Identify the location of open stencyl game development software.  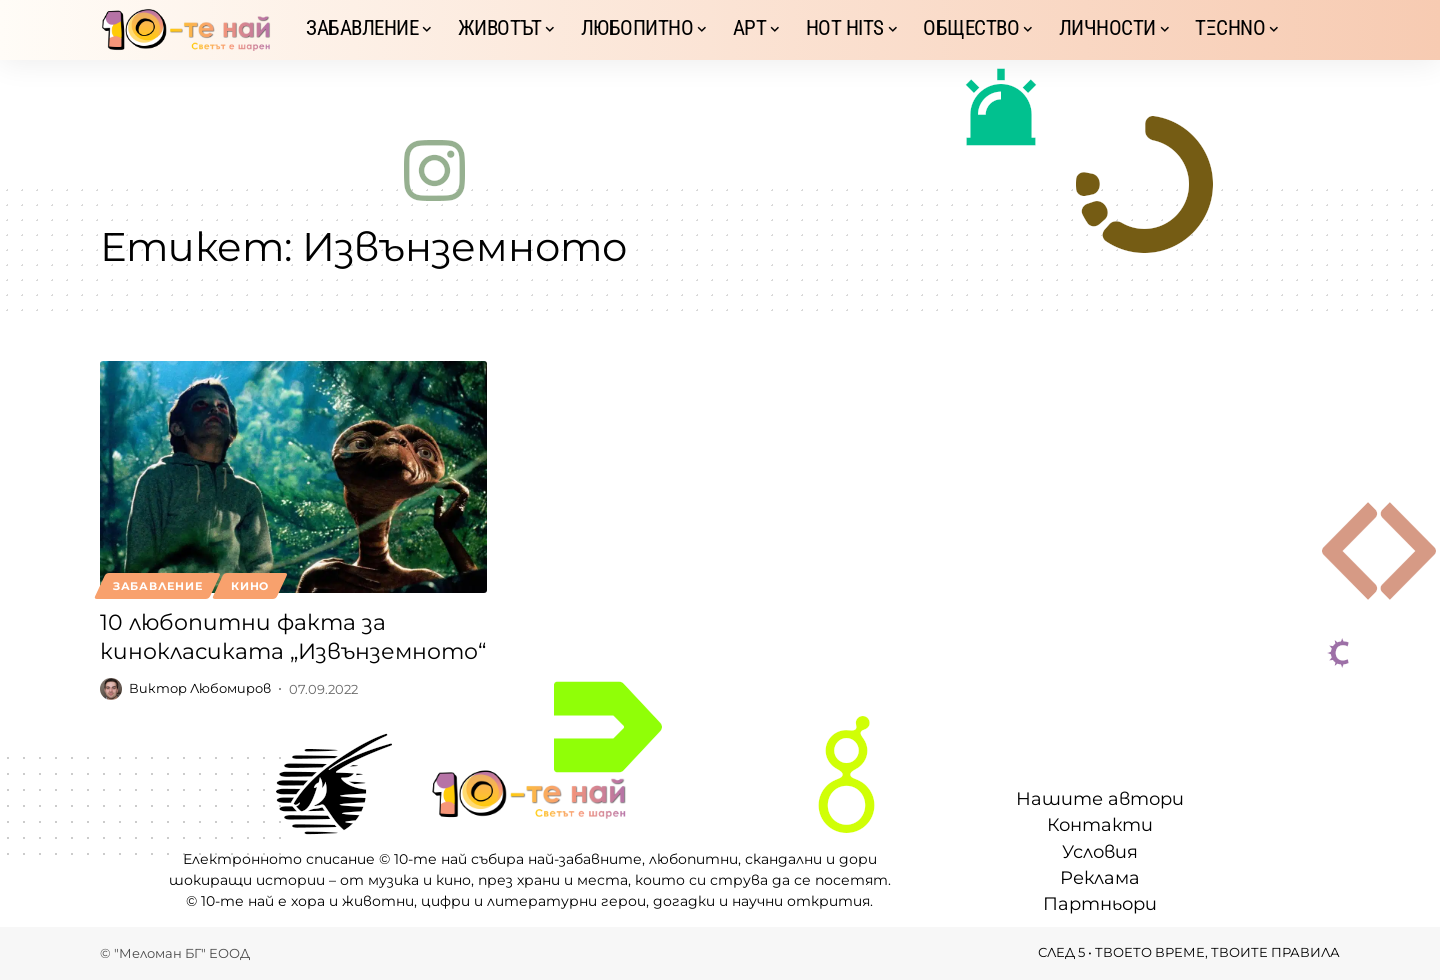
(1338, 653).